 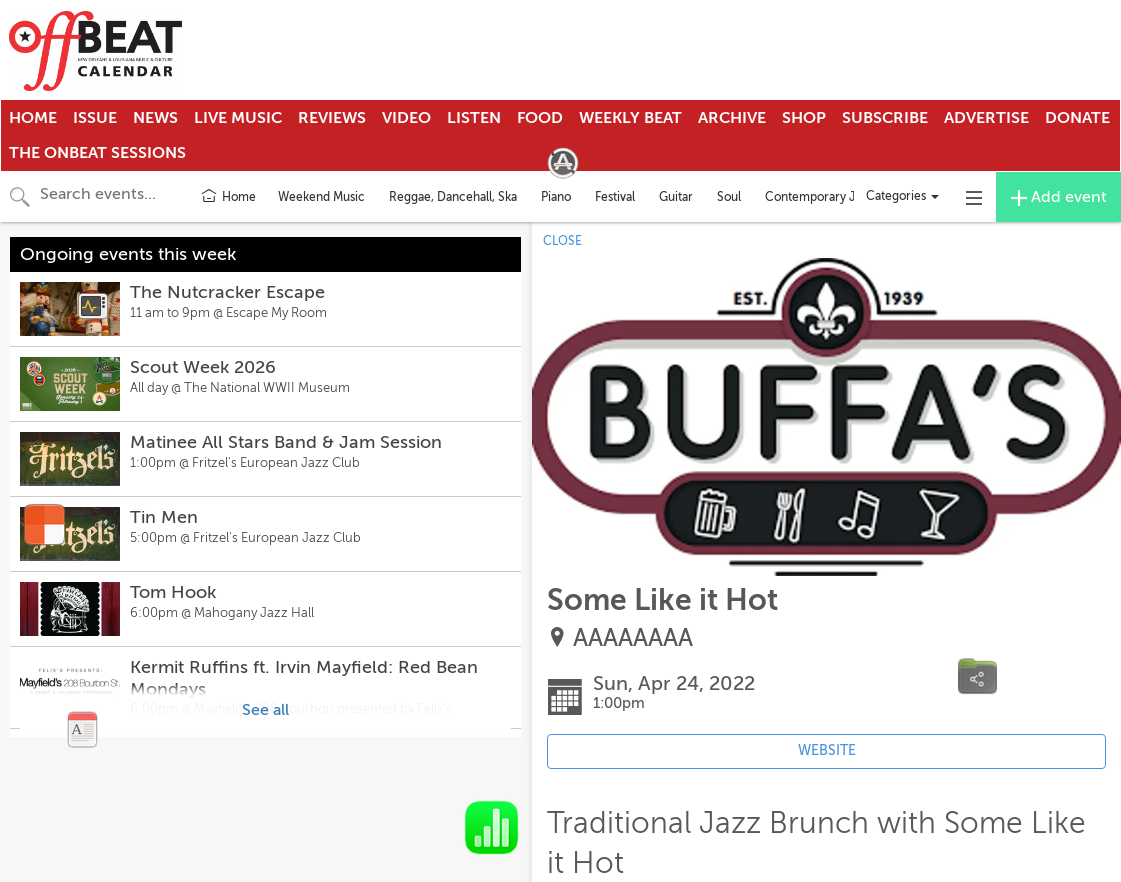 I want to click on open apple numbers spreadsheet app, so click(x=491, y=827).